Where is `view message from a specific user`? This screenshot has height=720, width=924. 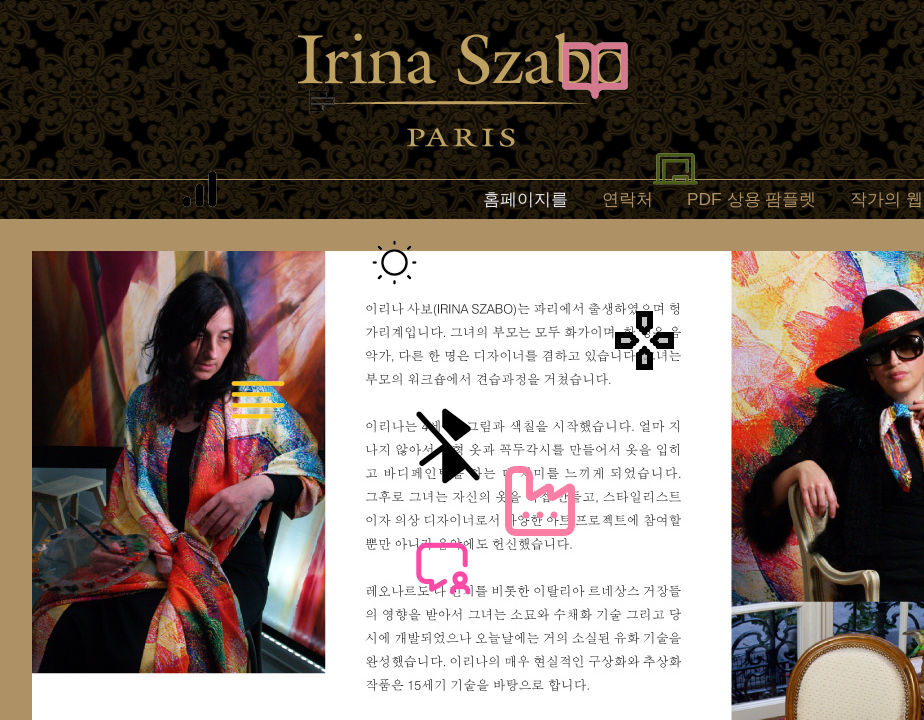
view message from a specific user is located at coordinates (442, 566).